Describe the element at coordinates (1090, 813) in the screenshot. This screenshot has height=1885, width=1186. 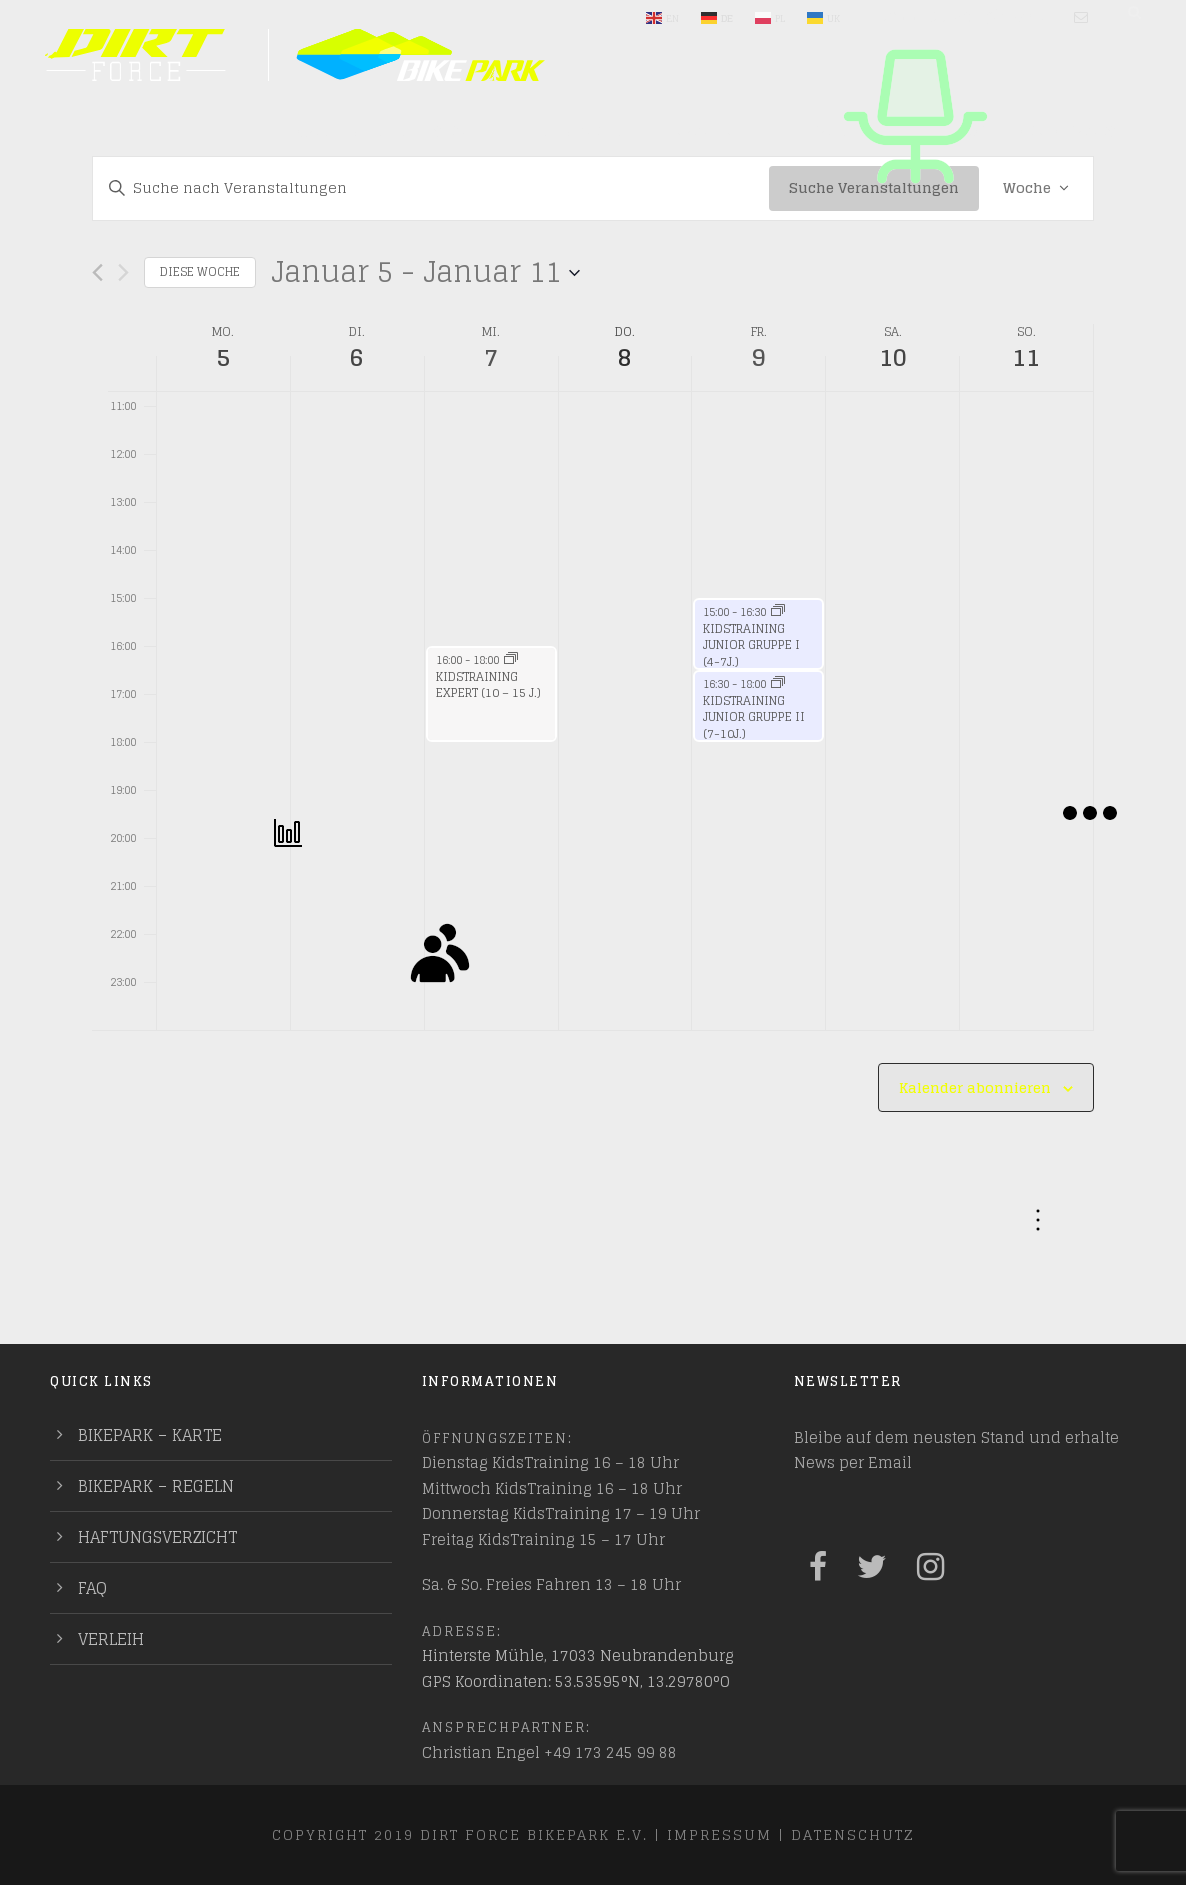
I see `open more options menu` at that location.